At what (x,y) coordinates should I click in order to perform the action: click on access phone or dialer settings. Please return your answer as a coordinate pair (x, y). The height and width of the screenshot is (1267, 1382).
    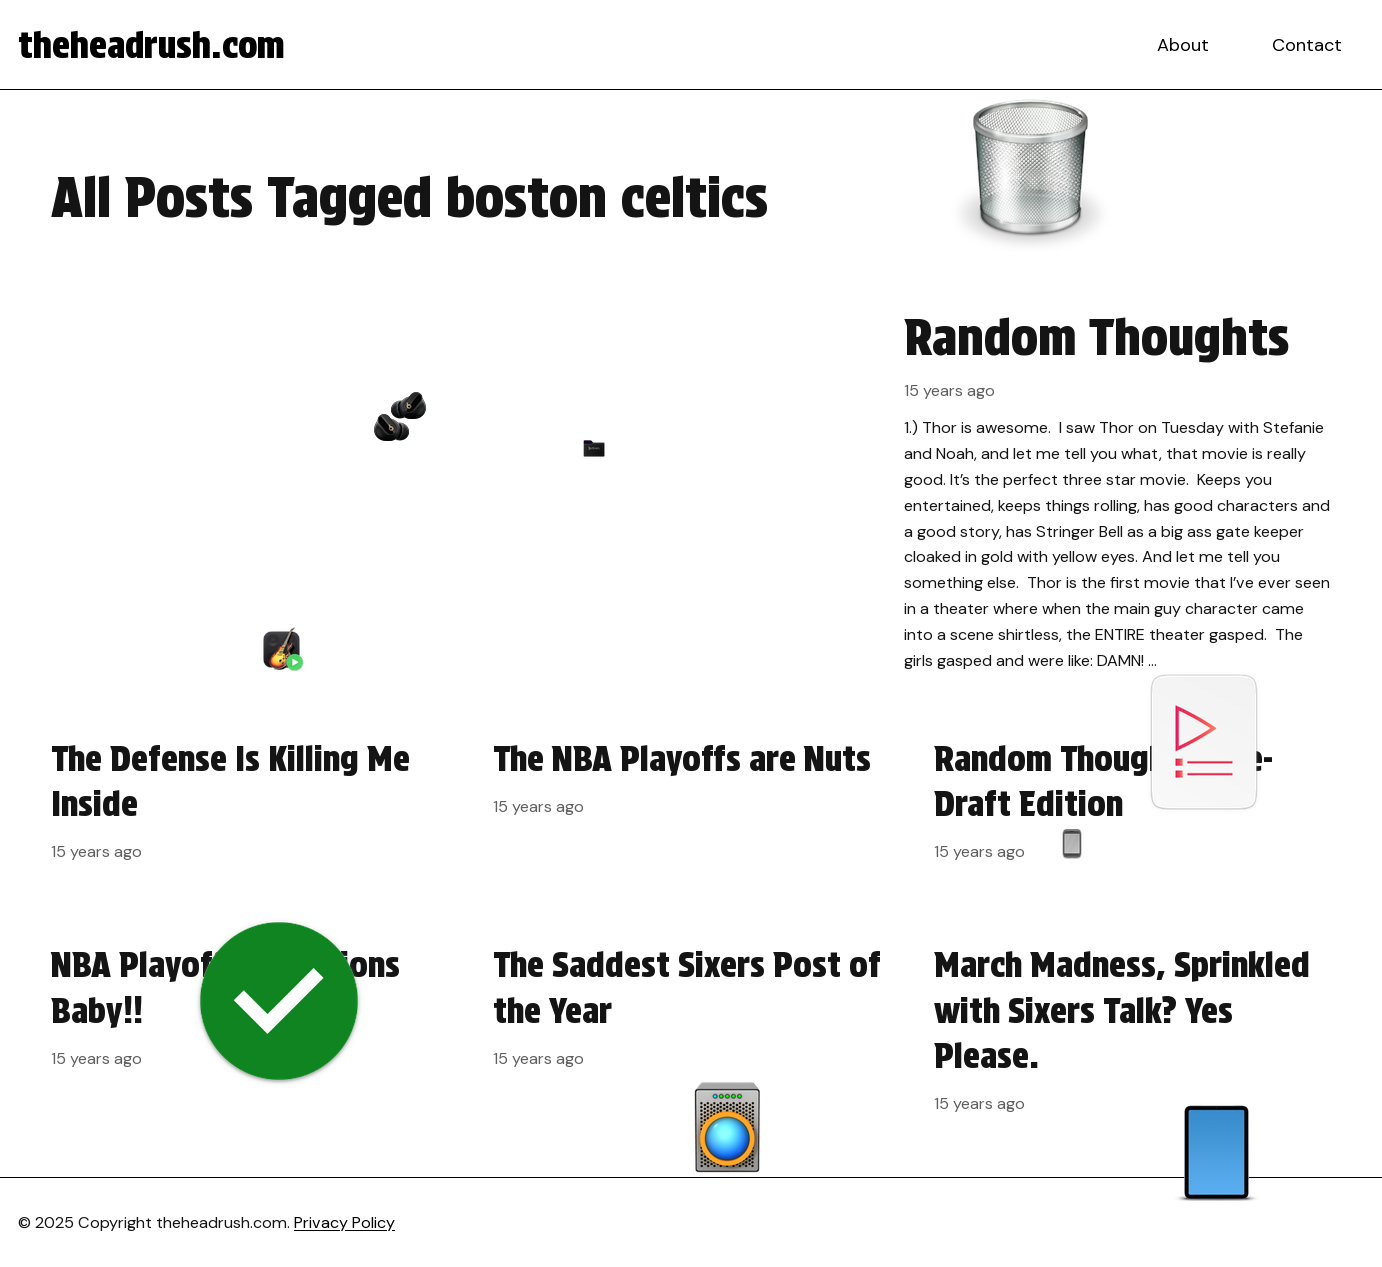
    Looking at the image, I should click on (1072, 844).